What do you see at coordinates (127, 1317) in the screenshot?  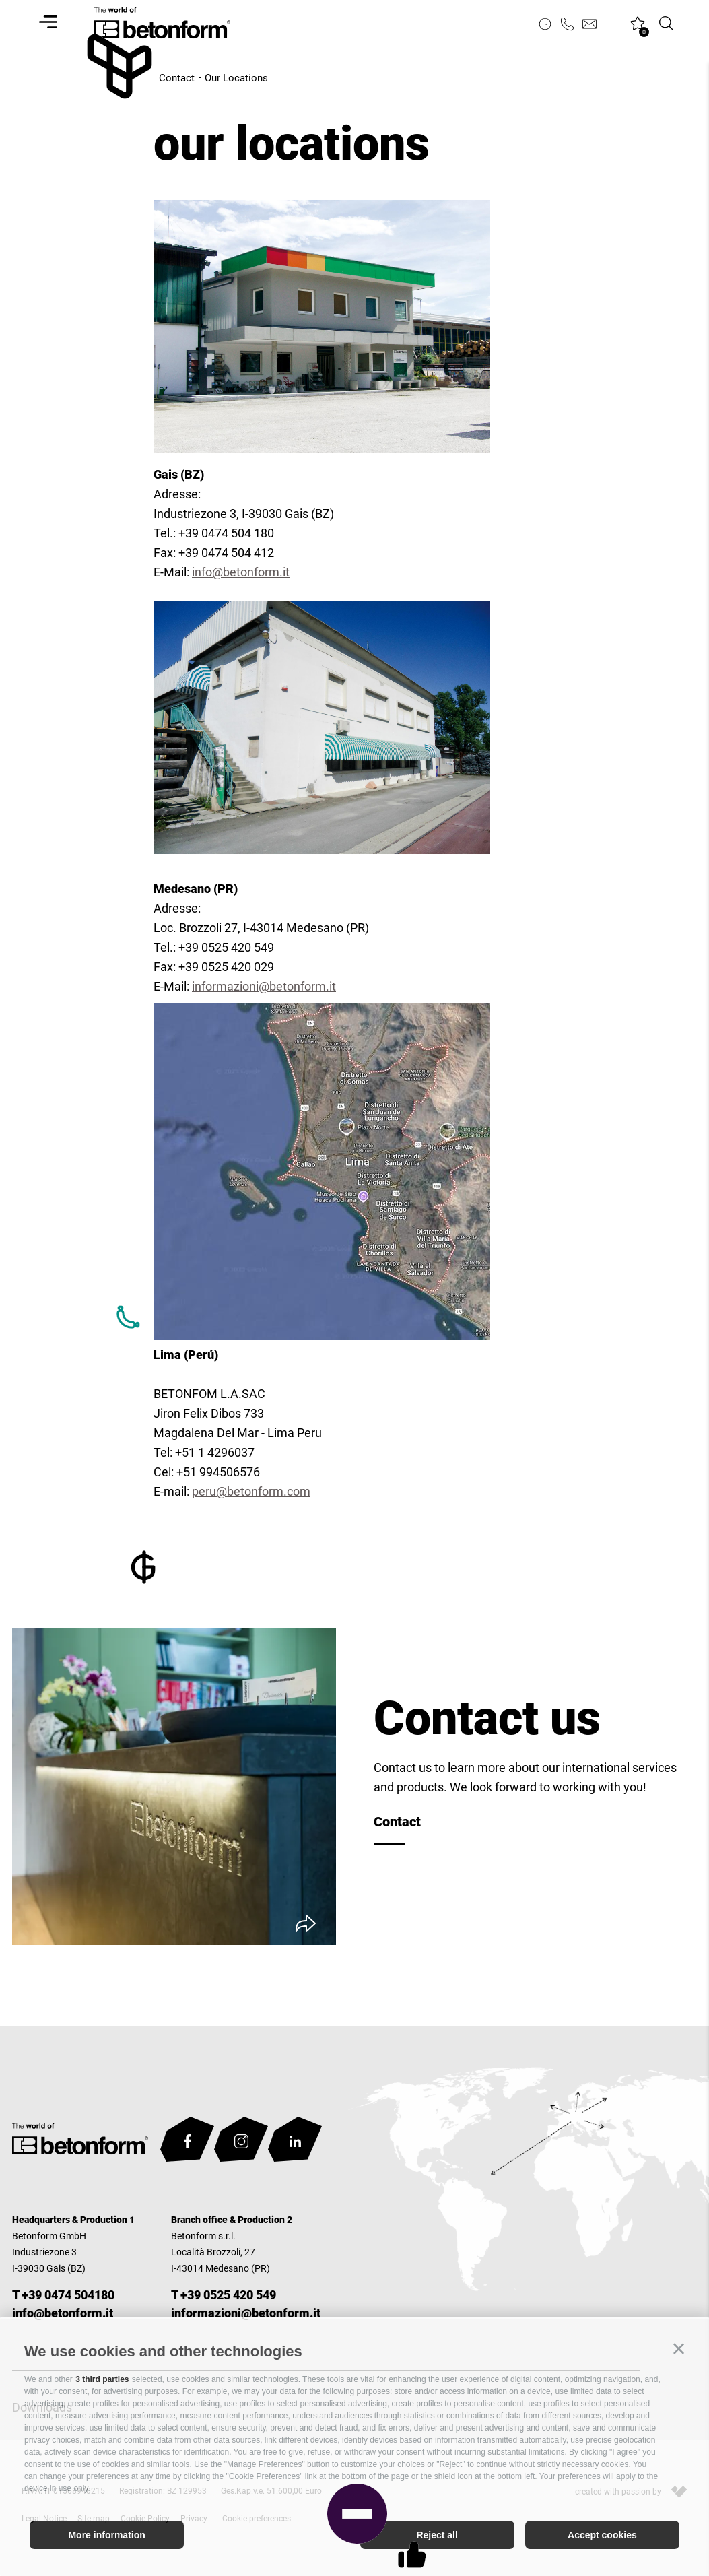 I see `food category or cuisine filter` at bounding box center [127, 1317].